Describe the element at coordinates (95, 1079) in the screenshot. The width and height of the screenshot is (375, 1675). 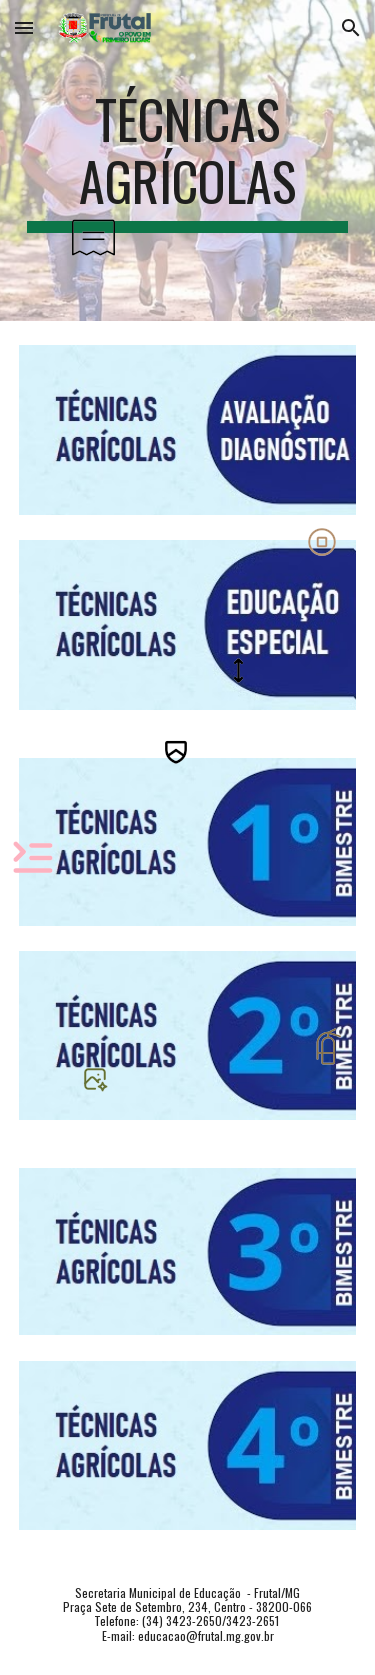
I see `enhance photo with AI or magic effects` at that location.